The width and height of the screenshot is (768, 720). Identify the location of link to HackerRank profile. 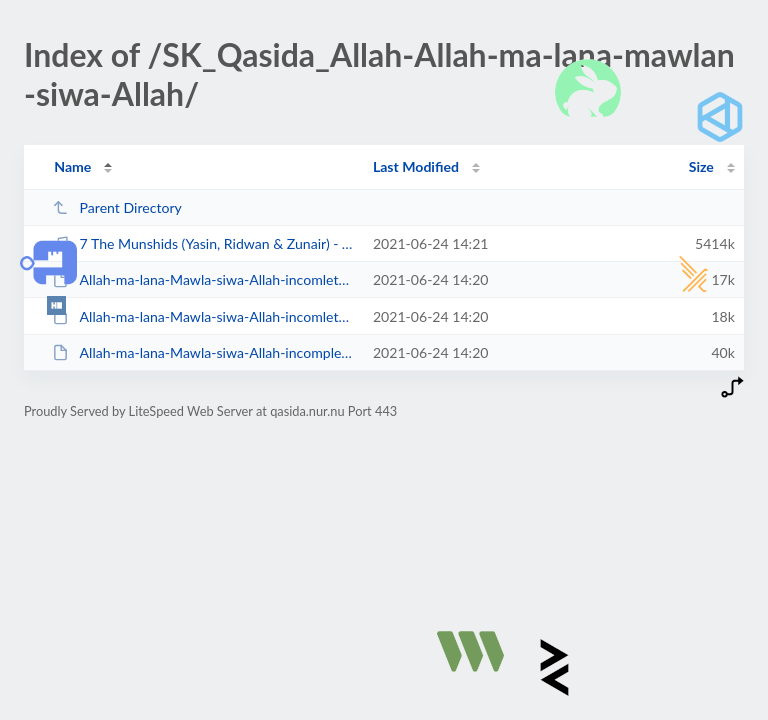
(56, 305).